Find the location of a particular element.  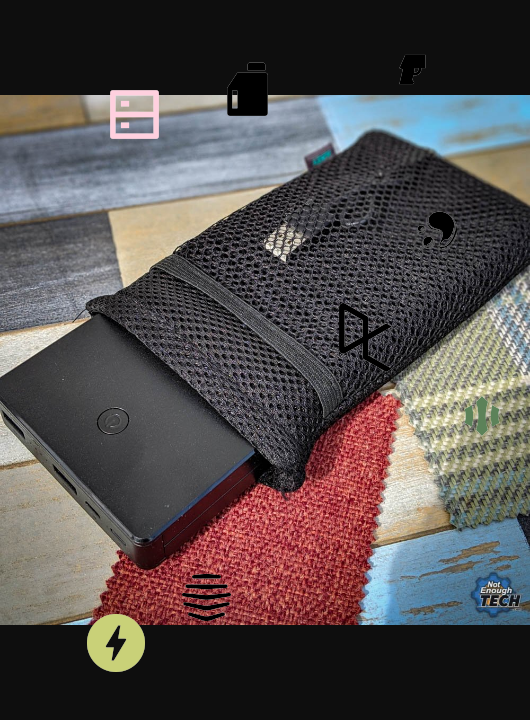

open the DataCamp app is located at coordinates (365, 337).